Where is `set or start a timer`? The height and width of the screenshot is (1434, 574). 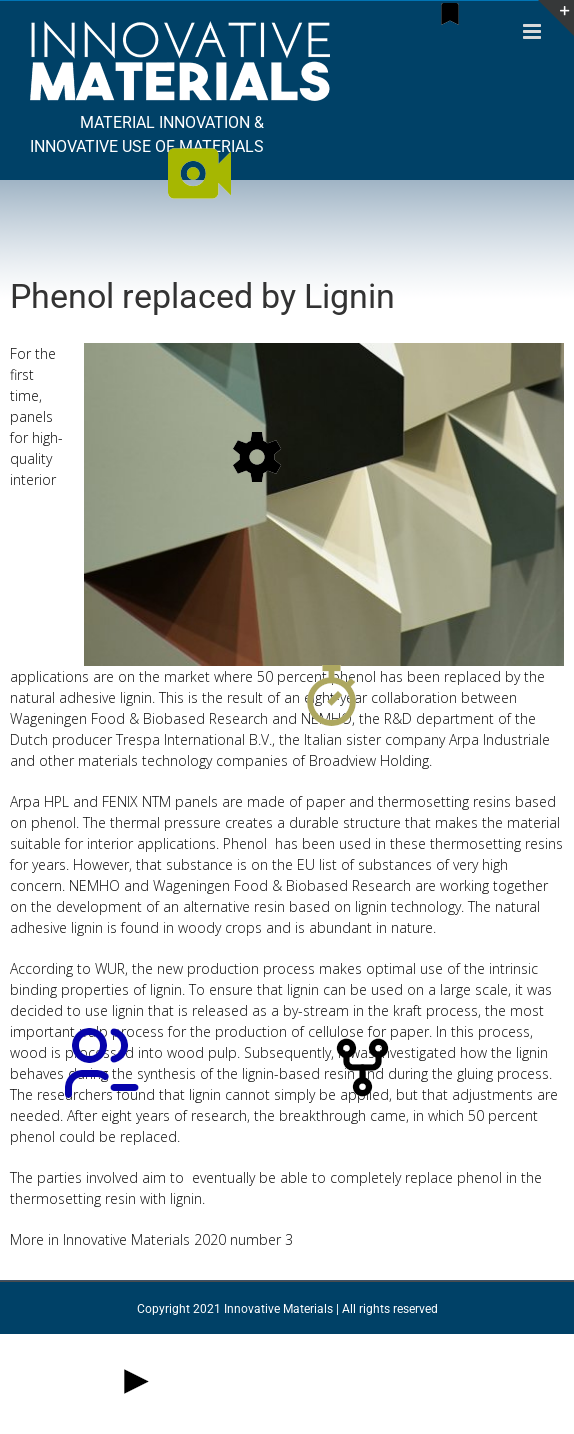
set or start a timer is located at coordinates (331, 695).